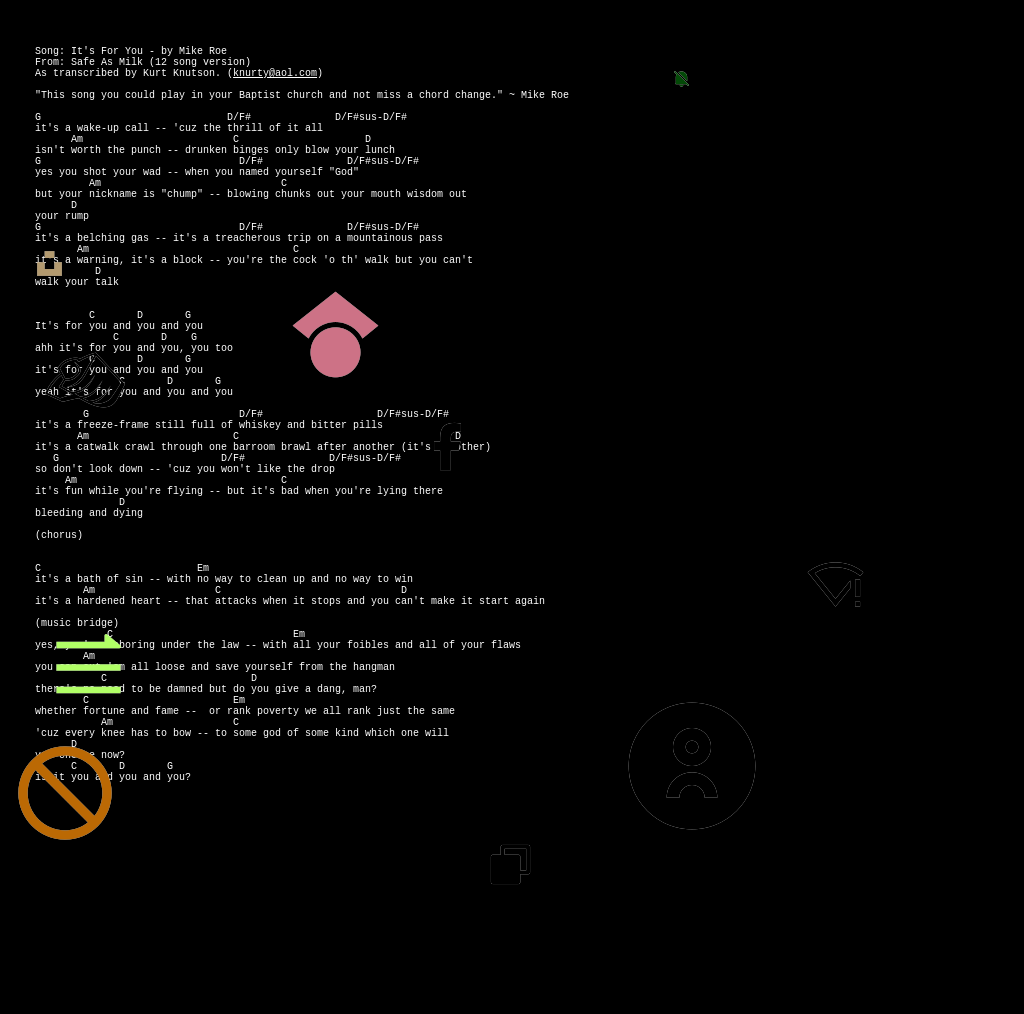  Describe the element at coordinates (65, 793) in the screenshot. I see `indicates a blocked or restricted action` at that location.